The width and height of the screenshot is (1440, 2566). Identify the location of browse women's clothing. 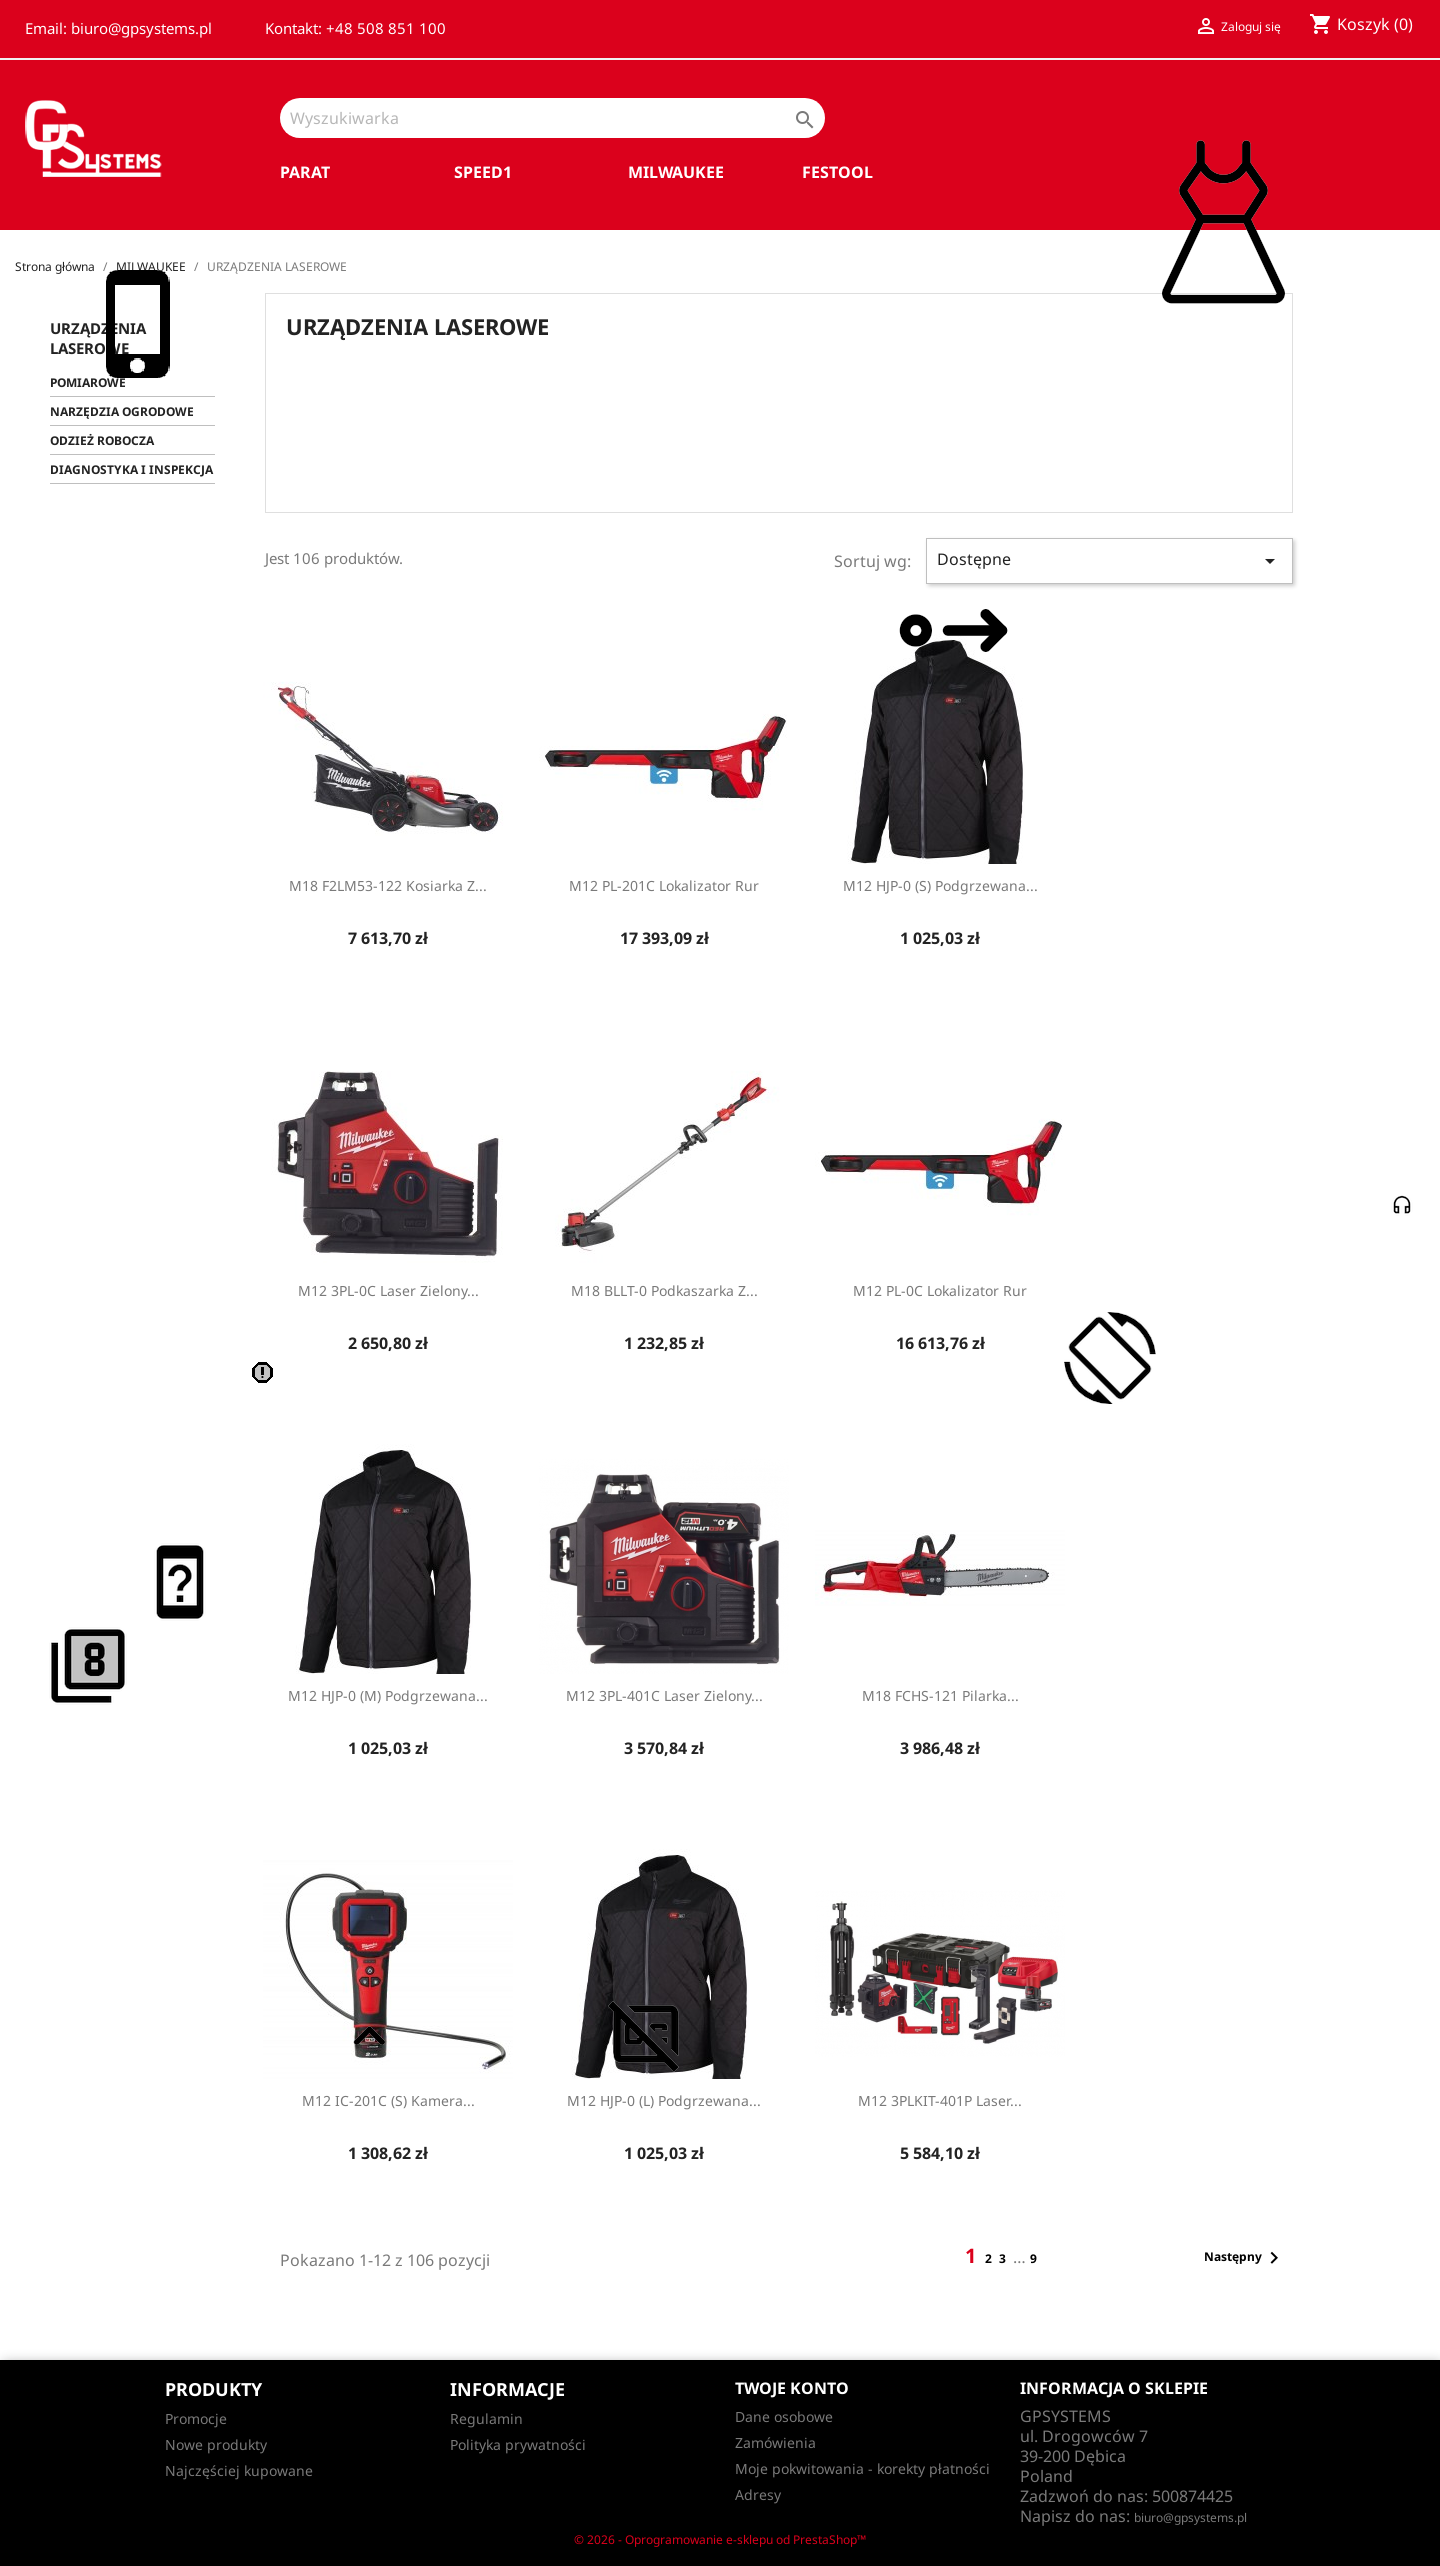
(1223, 230).